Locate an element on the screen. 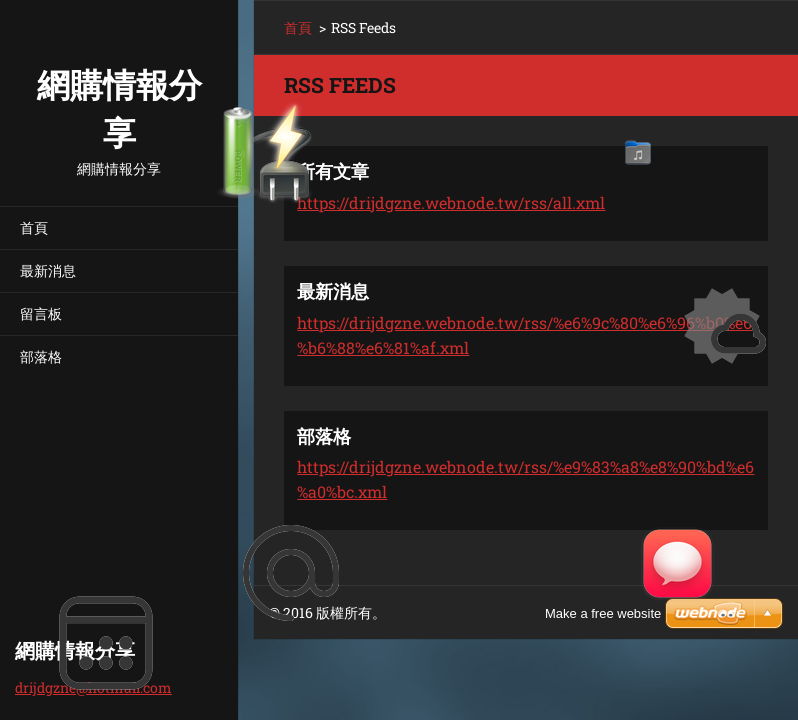 This screenshot has width=798, height=720. open calendar application is located at coordinates (106, 643).